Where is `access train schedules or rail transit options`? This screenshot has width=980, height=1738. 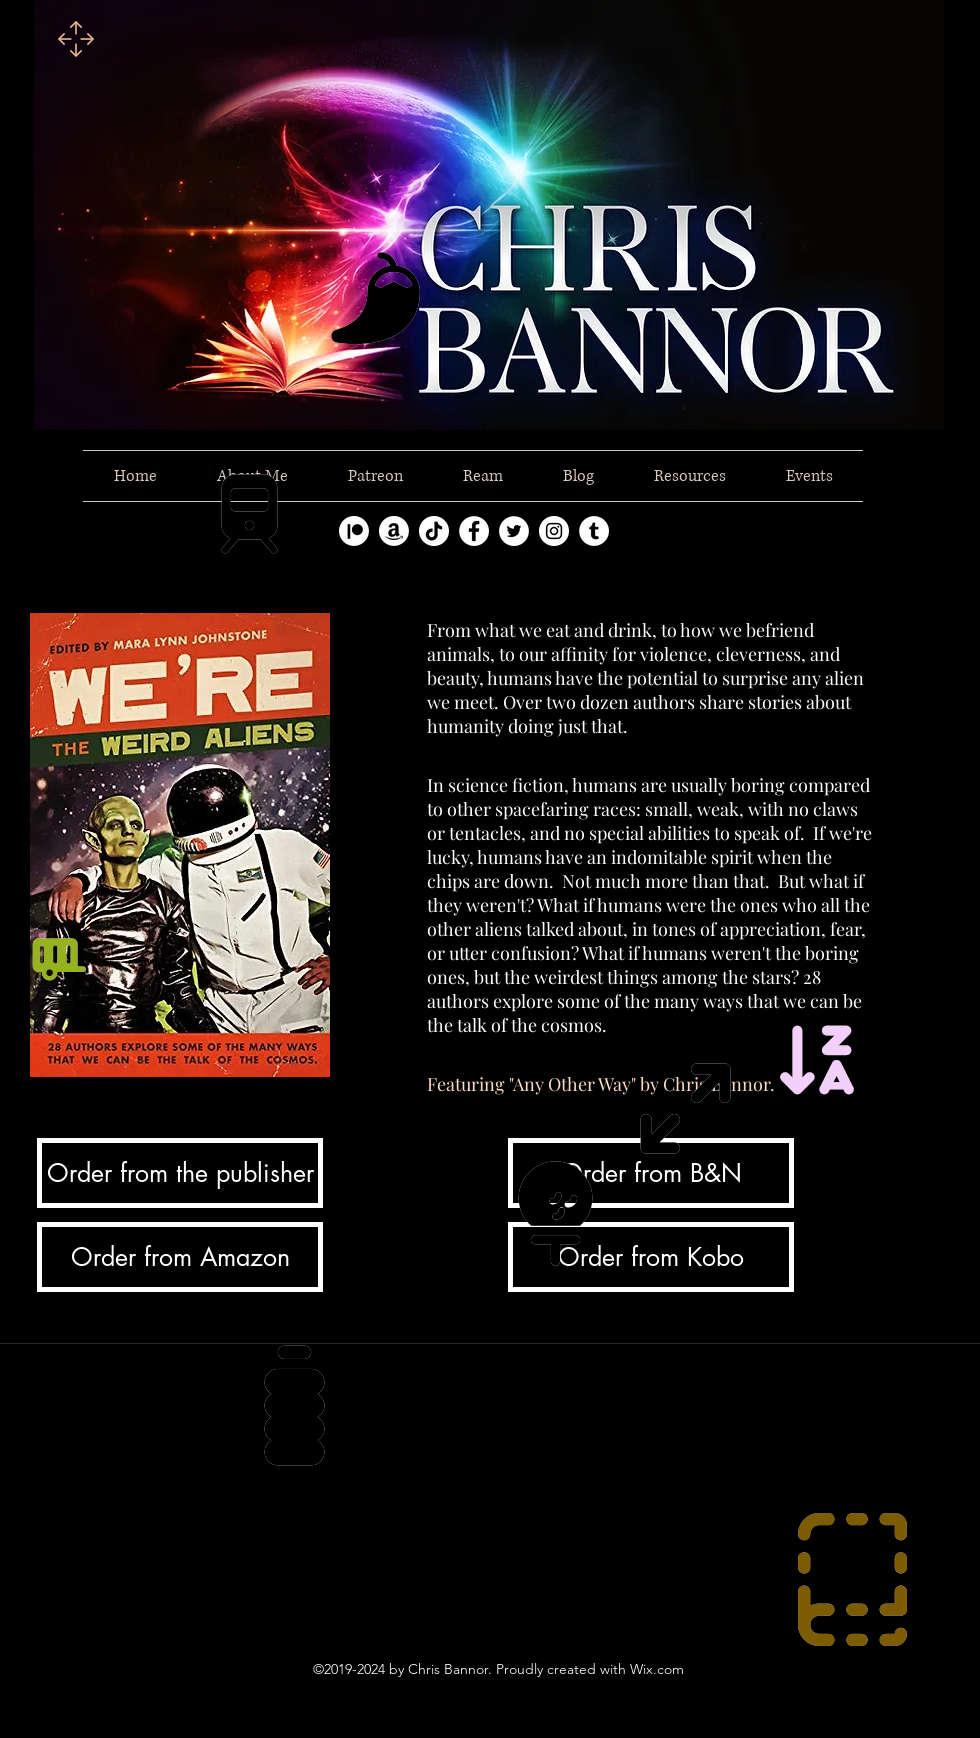 access train schedules or rail transit options is located at coordinates (249, 511).